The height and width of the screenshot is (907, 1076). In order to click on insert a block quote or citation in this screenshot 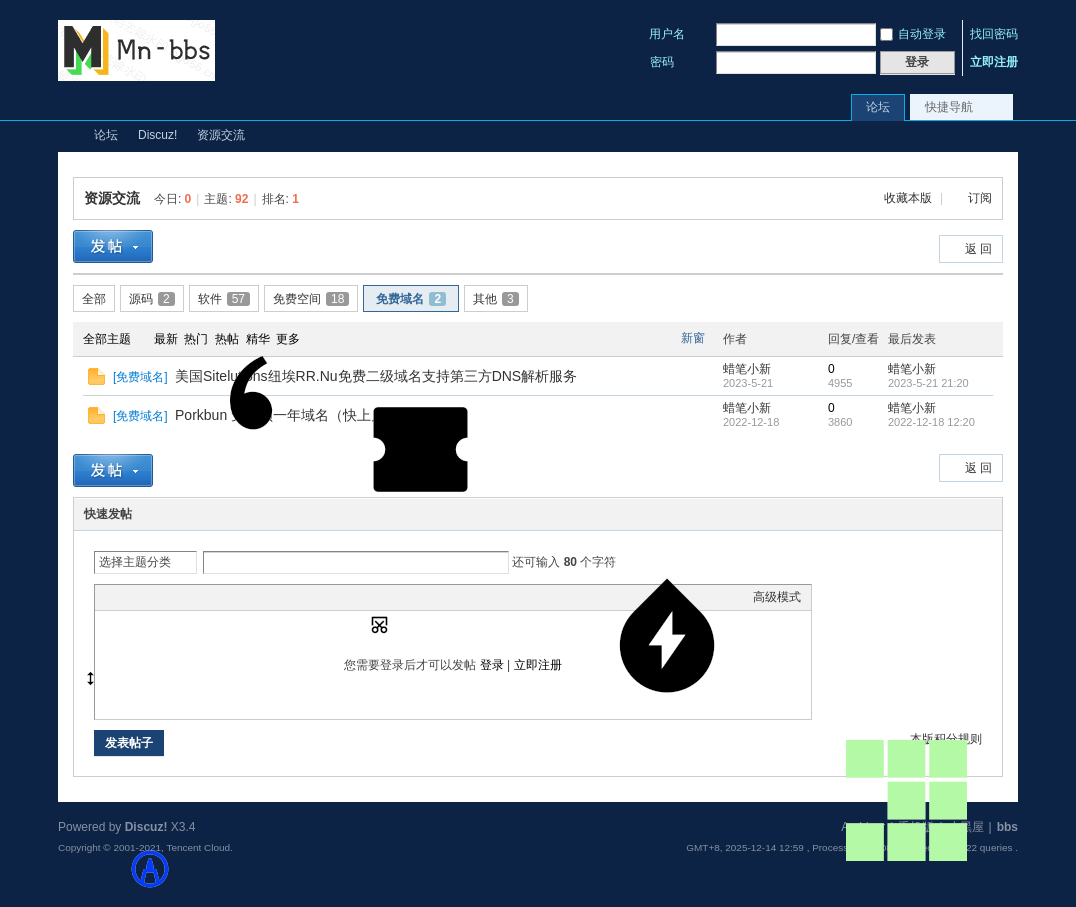, I will do `click(251, 394)`.